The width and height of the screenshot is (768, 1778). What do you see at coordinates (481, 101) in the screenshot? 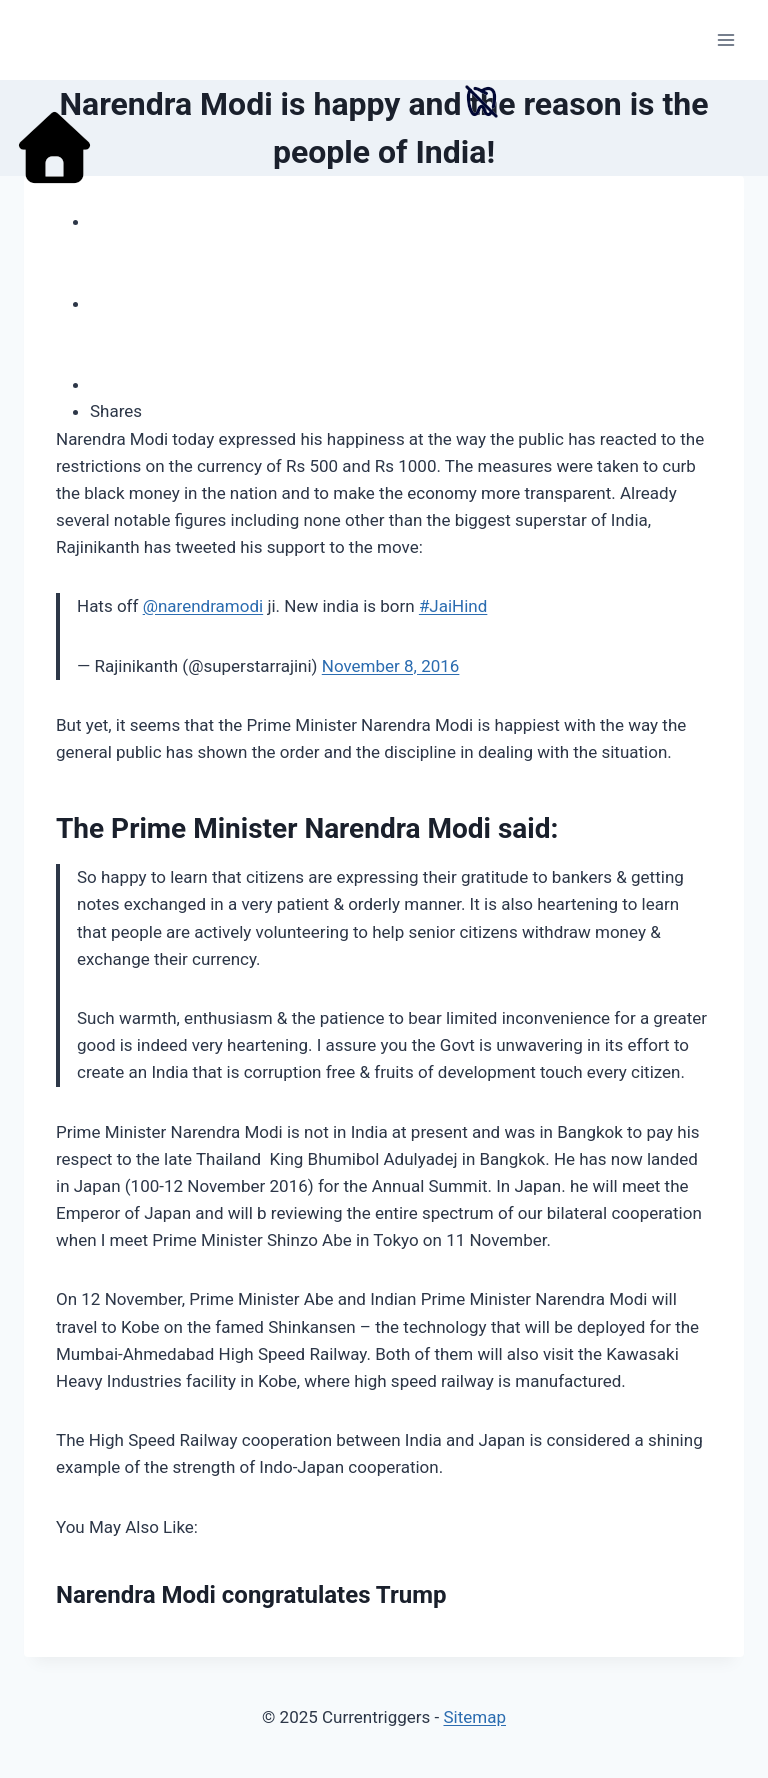
I see `dental services unavailable` at bounding box center [481, 101].